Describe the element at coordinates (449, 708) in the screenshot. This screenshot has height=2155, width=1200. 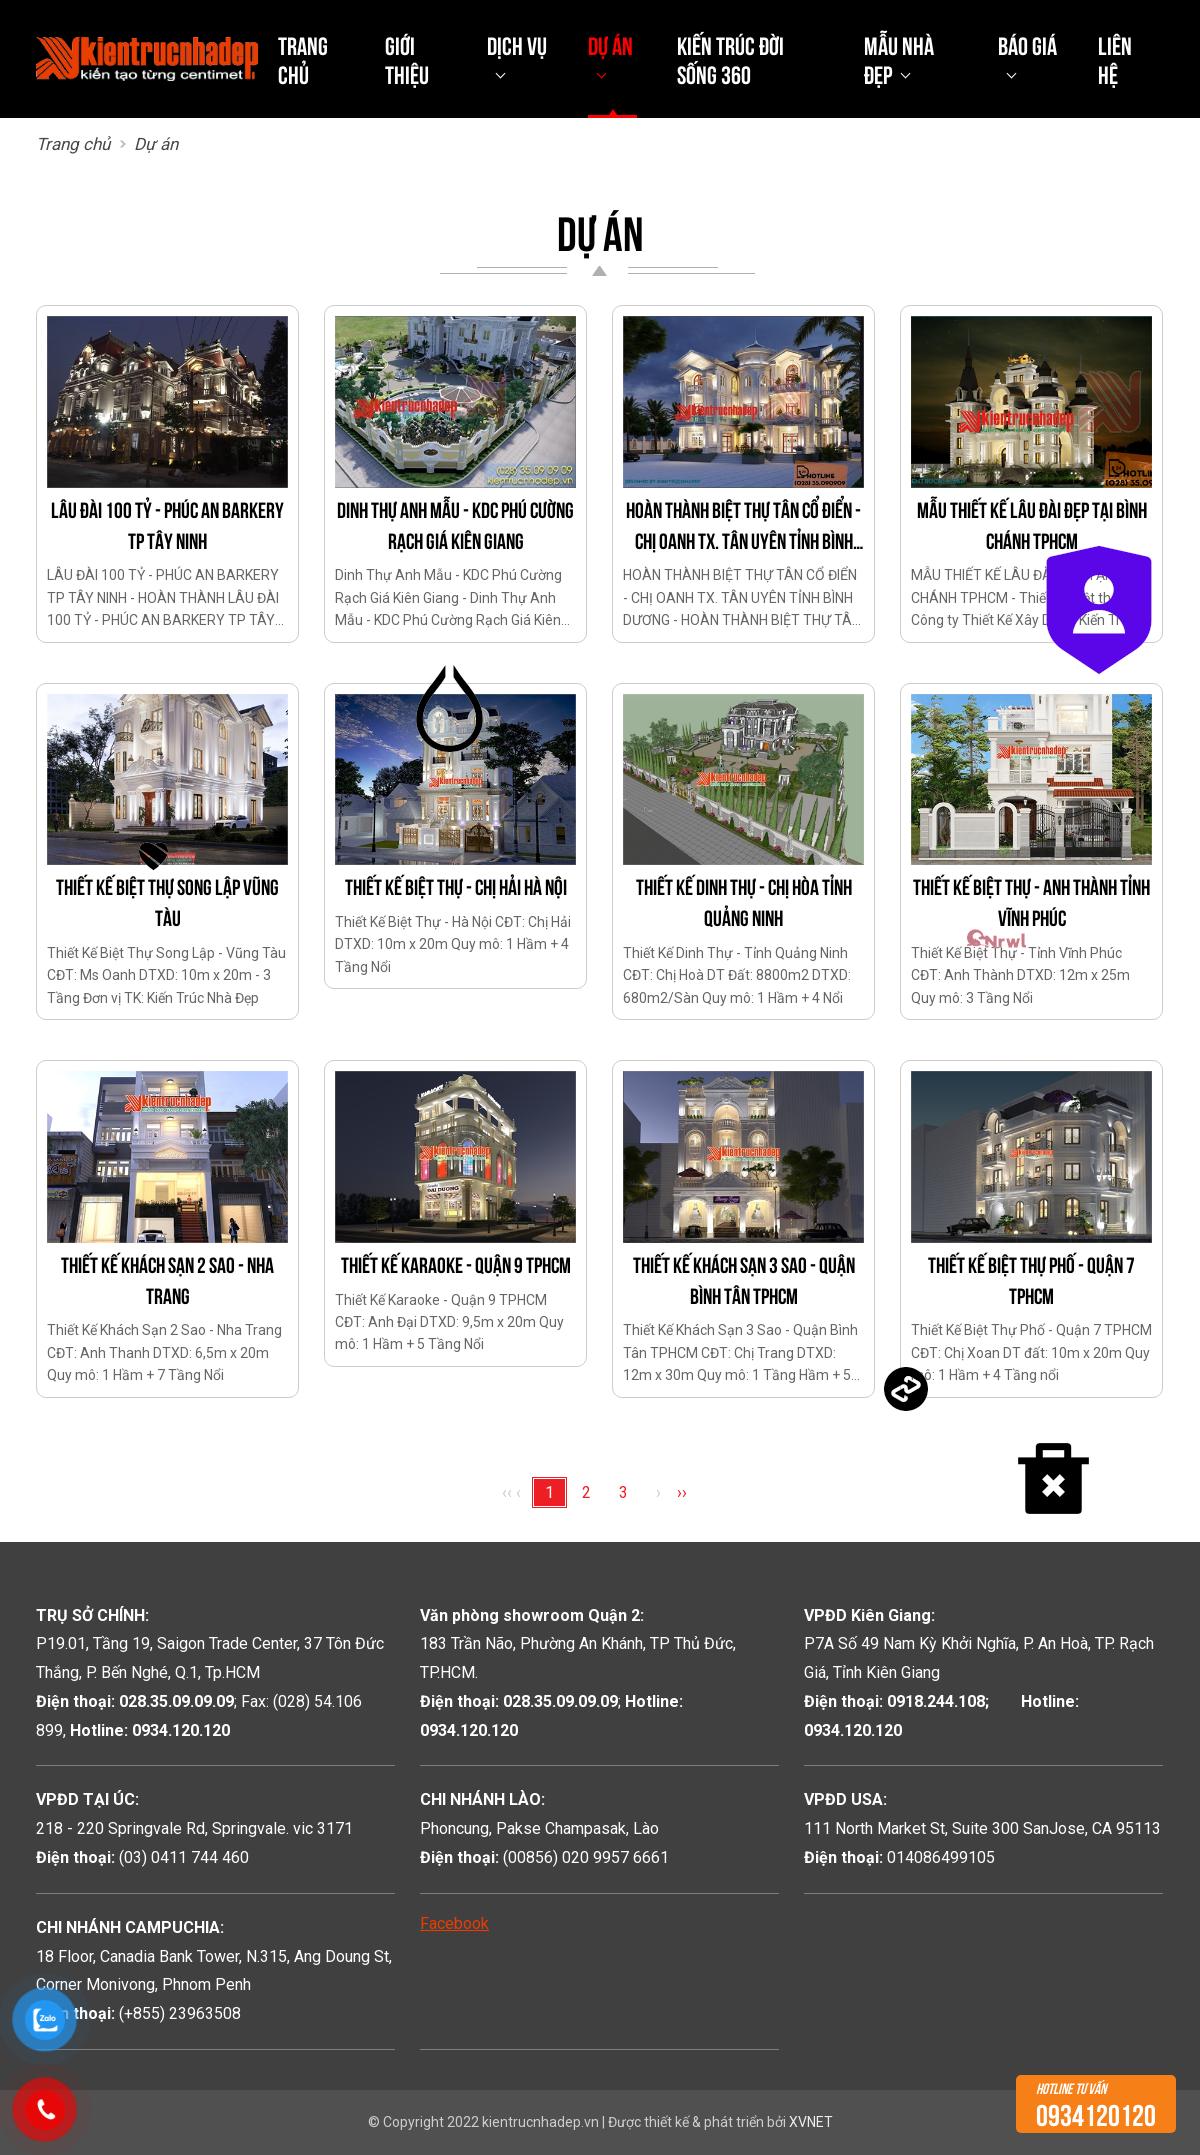
I see `hyprland window manager logo` at that location.